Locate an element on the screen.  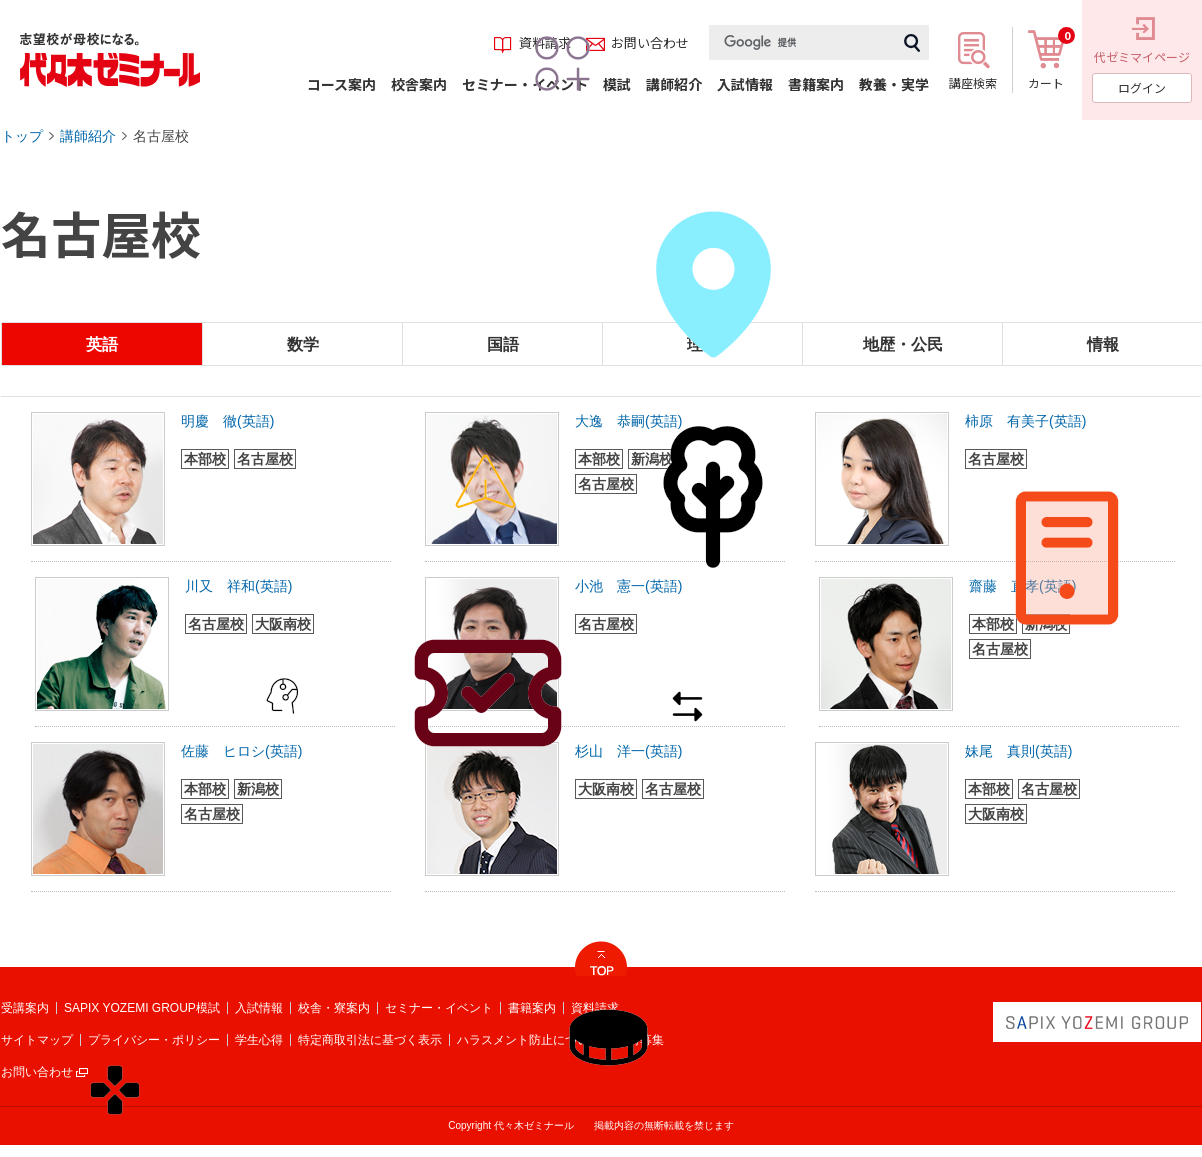
access AI or machine learning features is located at coordinates (283, 696).